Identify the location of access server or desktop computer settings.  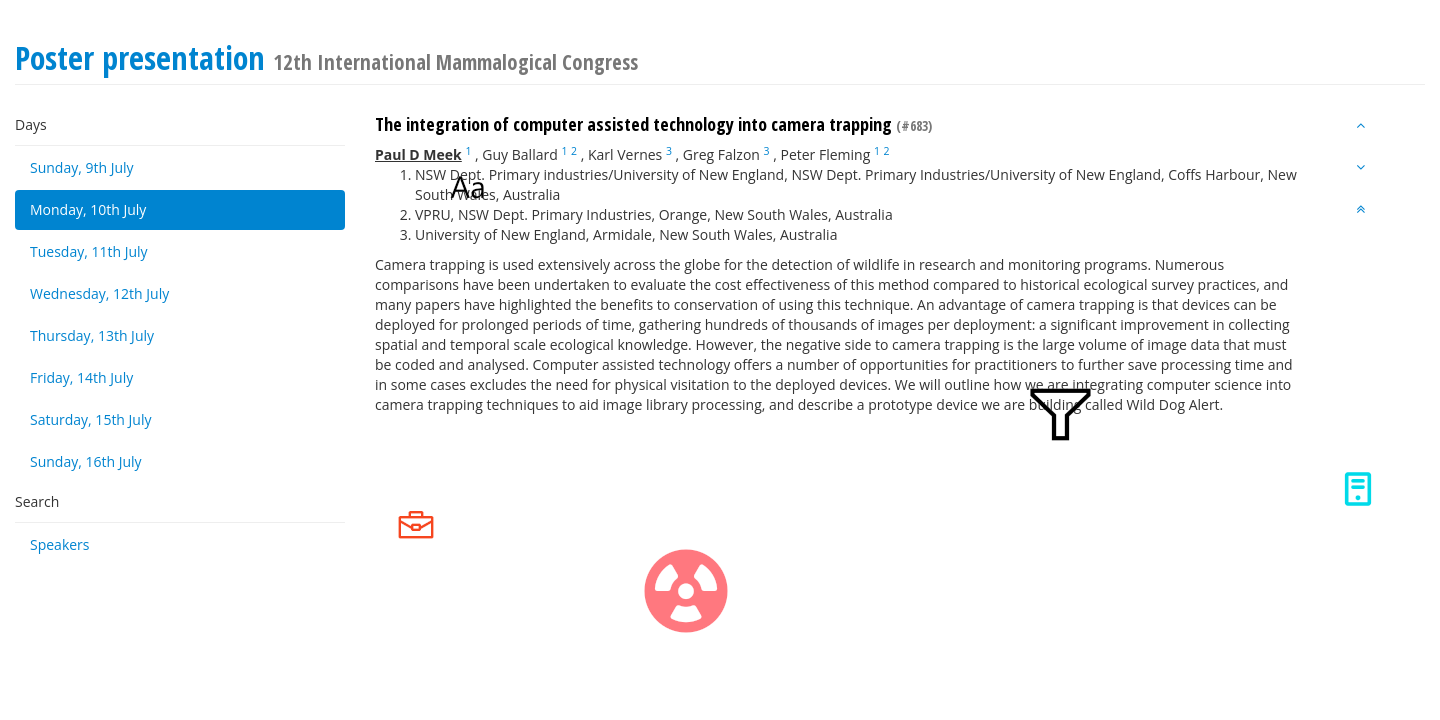
(1358, 489).